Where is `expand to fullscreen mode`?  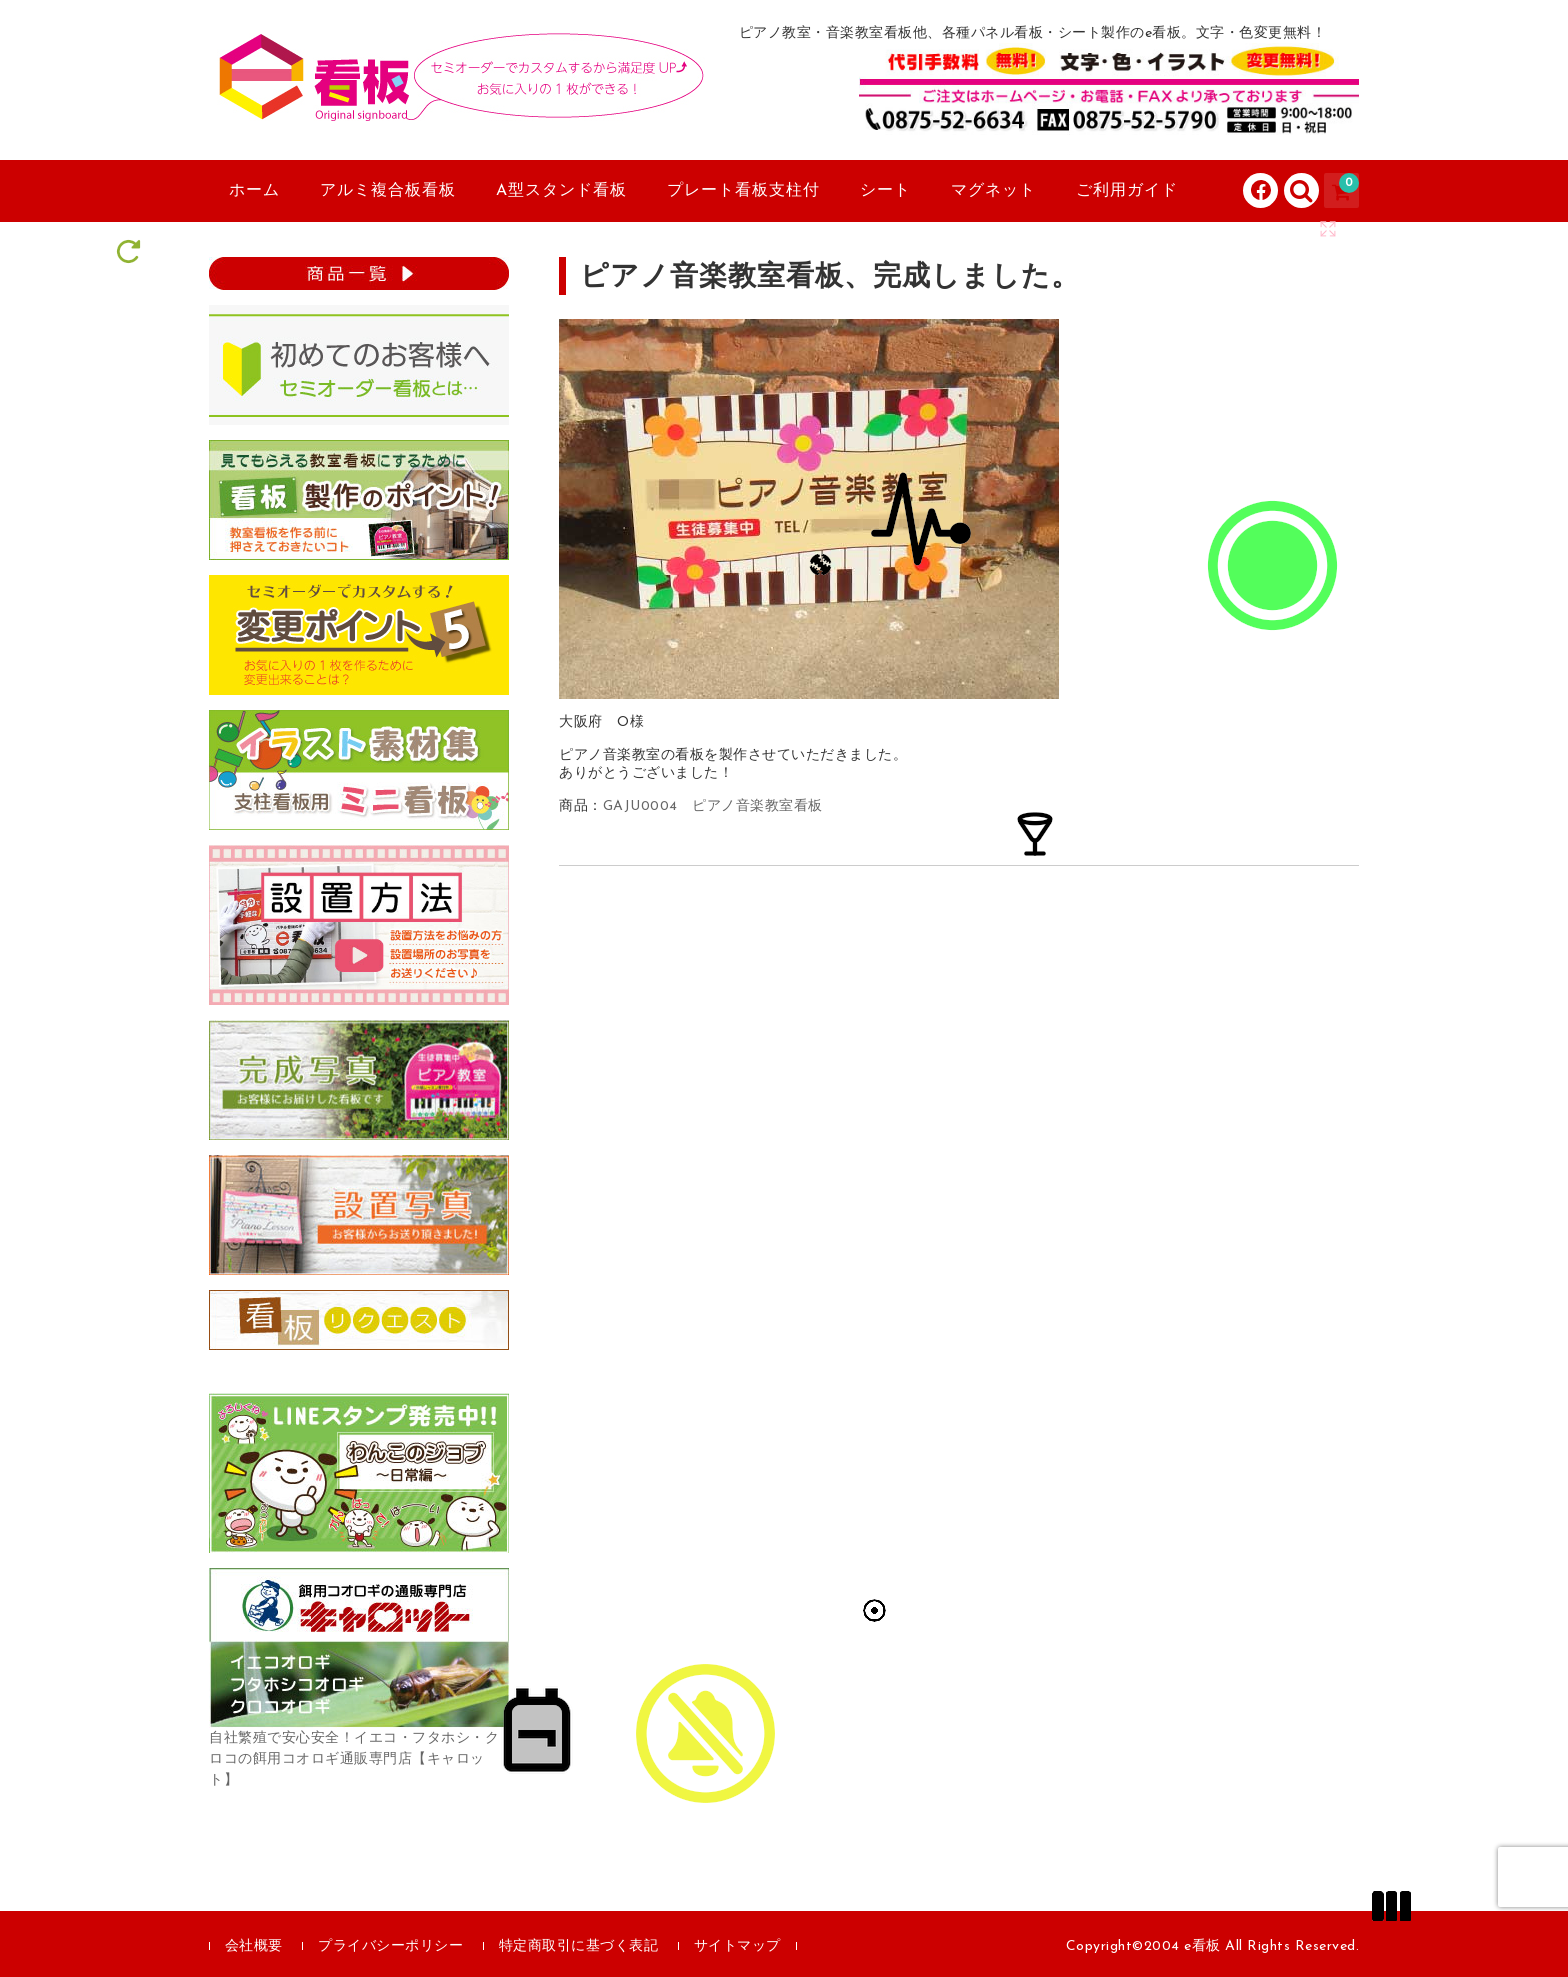
expand to fullscreen mode is located at coordinates (1328, 229).